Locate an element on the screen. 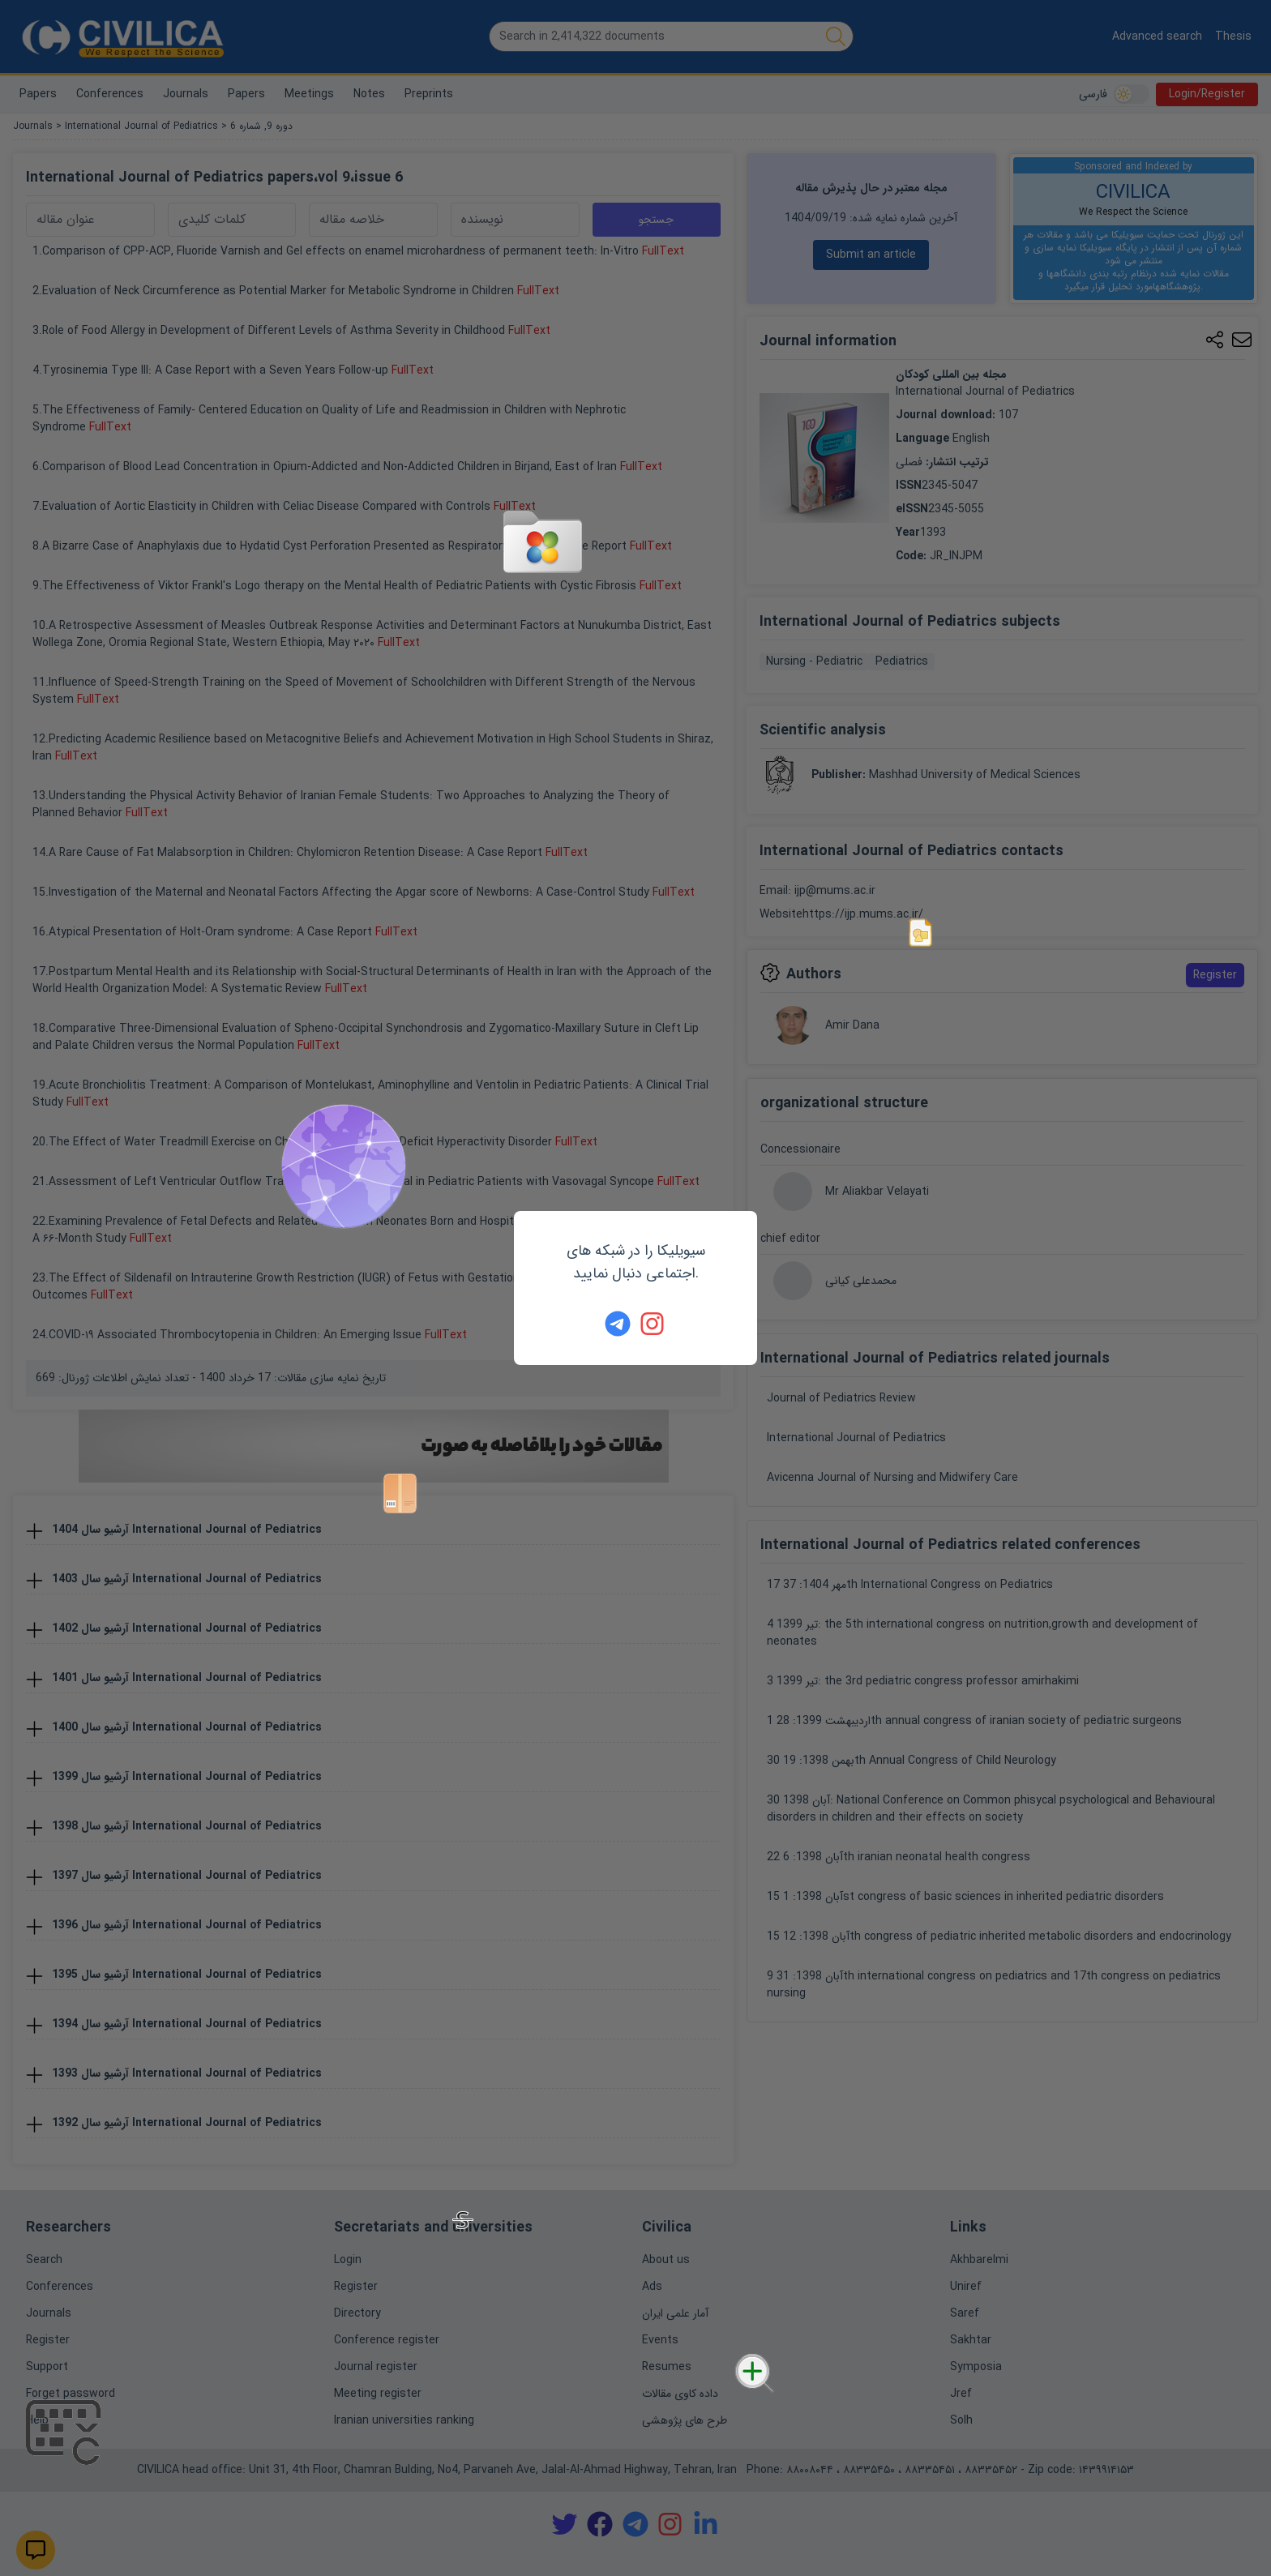 The image size is (1271, 2576). apply strikethrough formatting to selected text is located at coordinates (463, 2220).